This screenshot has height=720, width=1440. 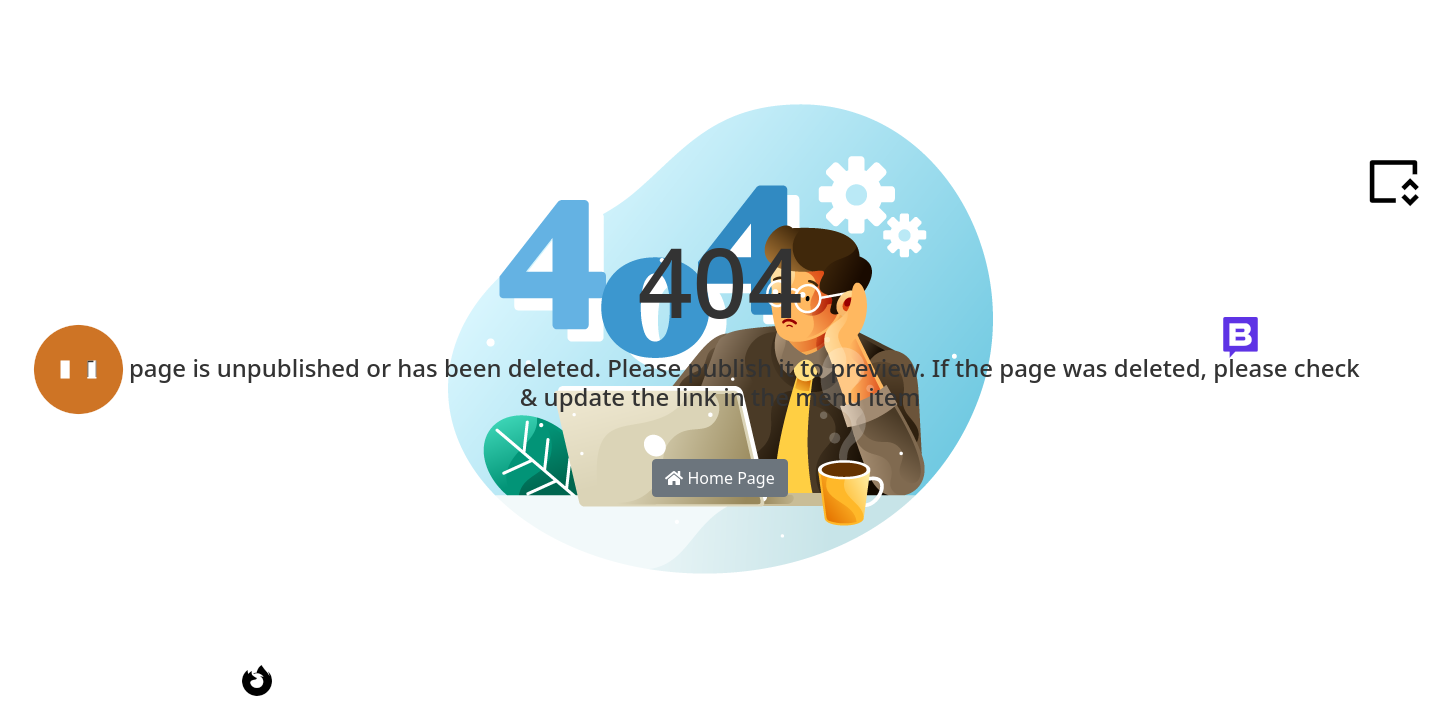 I want to click on electrical outlet or power source indicator, so click(x=78, y=369).